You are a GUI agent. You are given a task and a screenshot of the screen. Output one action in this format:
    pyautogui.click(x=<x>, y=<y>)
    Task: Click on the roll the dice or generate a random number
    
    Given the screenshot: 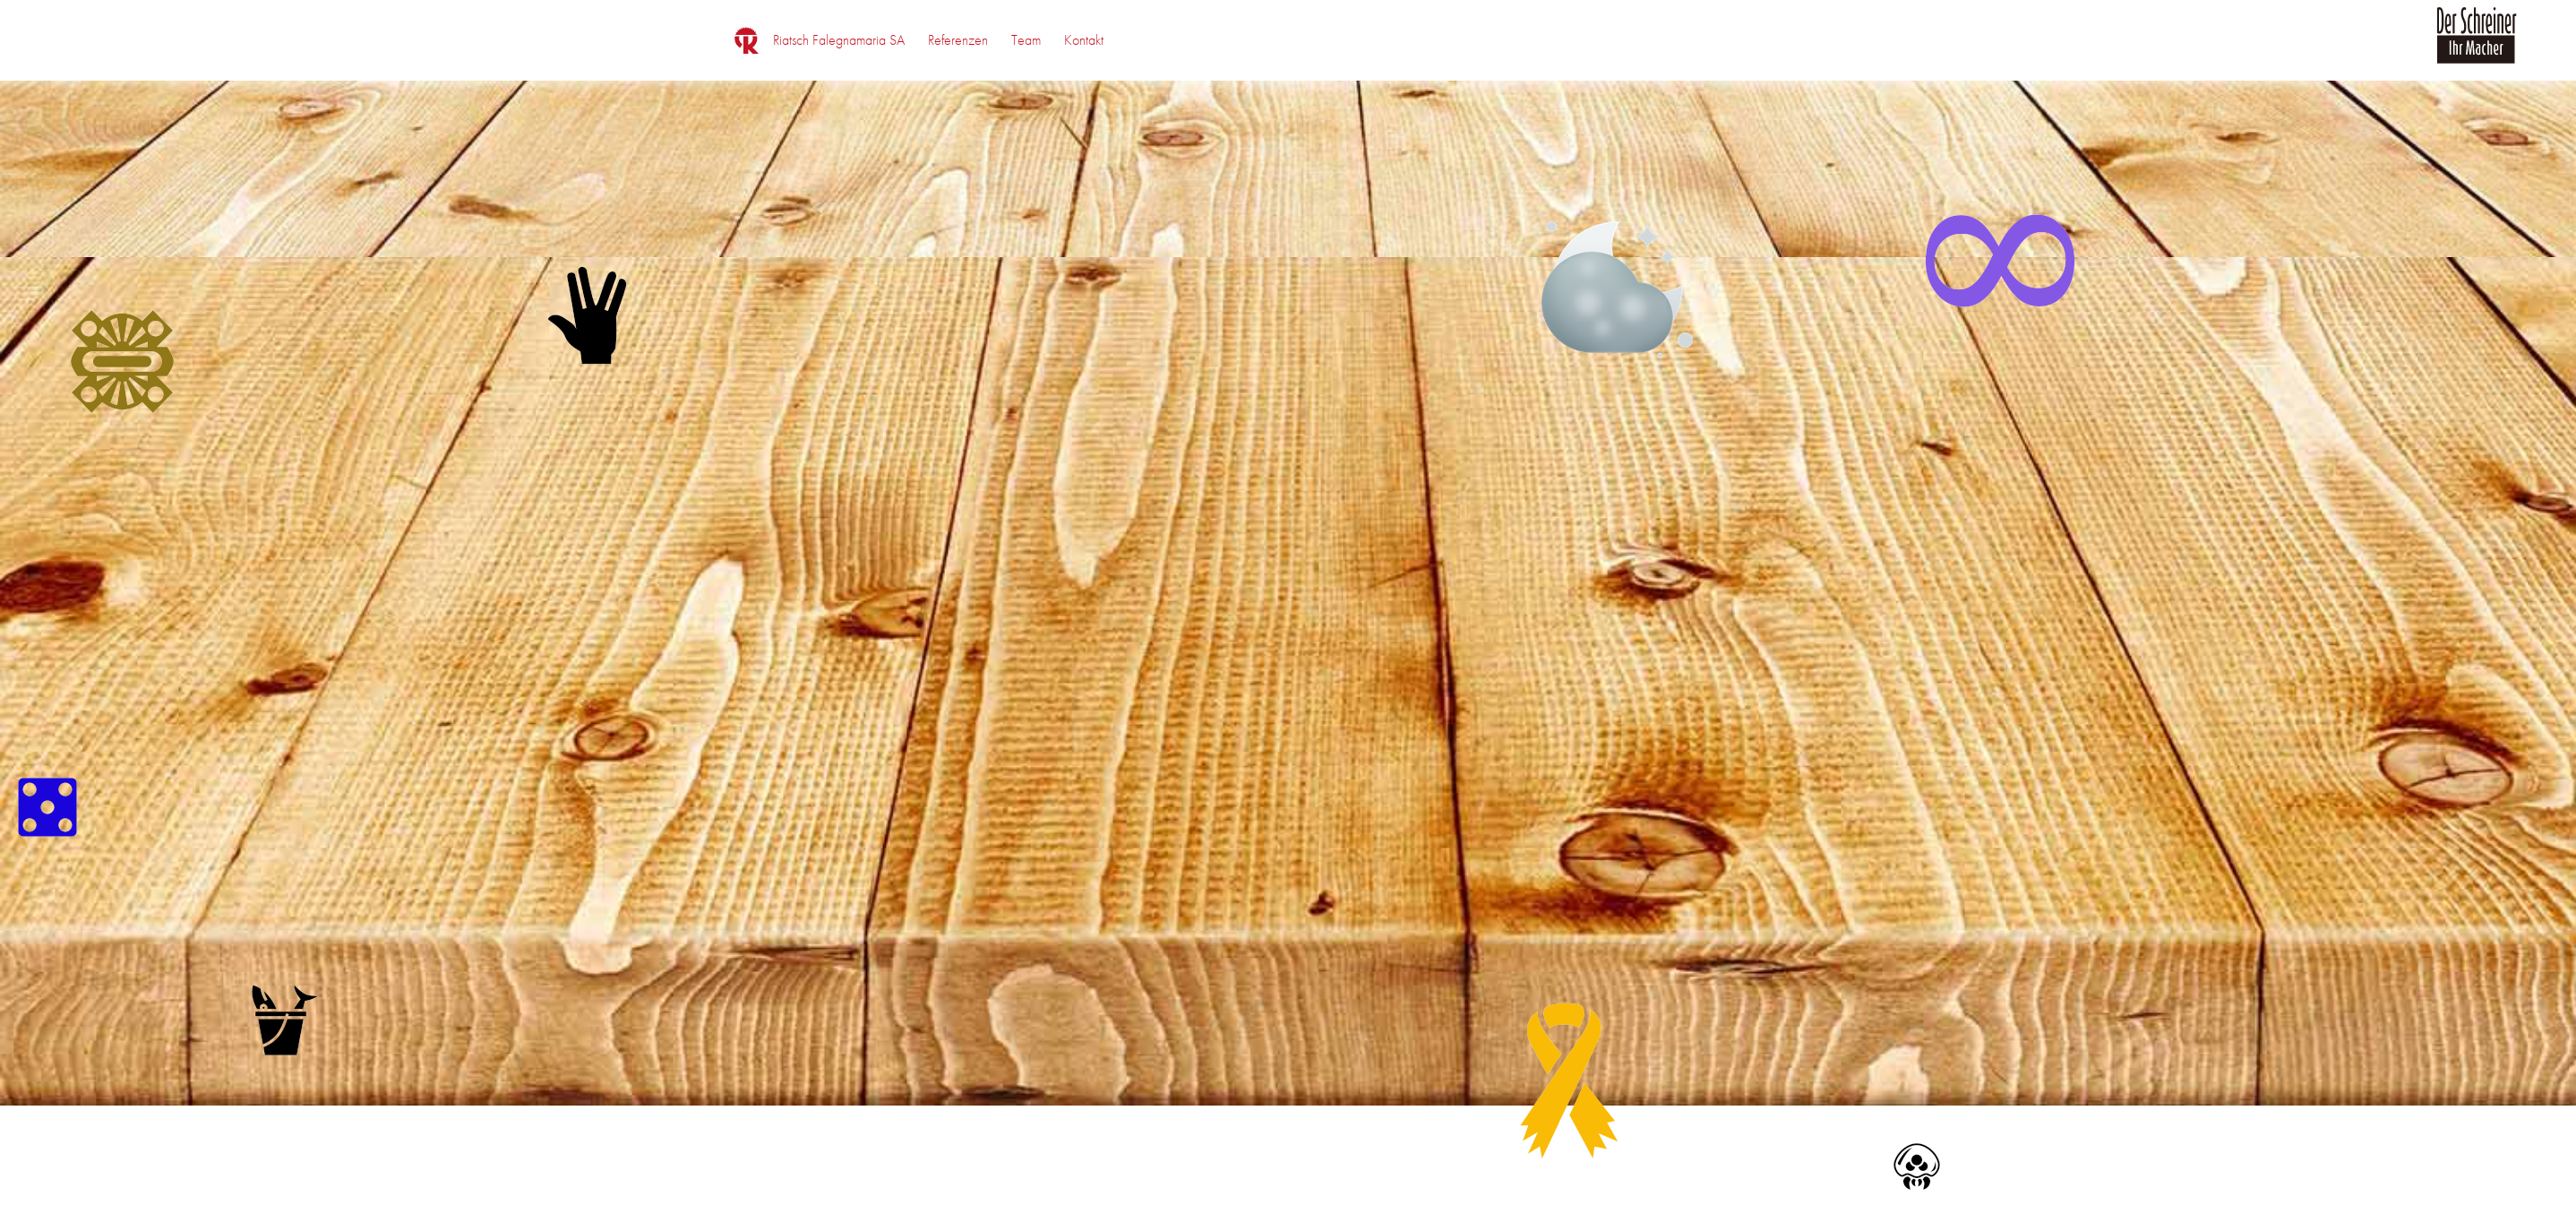 What is the action you would take?
    pyautogui.click(x=47, y=807)
    